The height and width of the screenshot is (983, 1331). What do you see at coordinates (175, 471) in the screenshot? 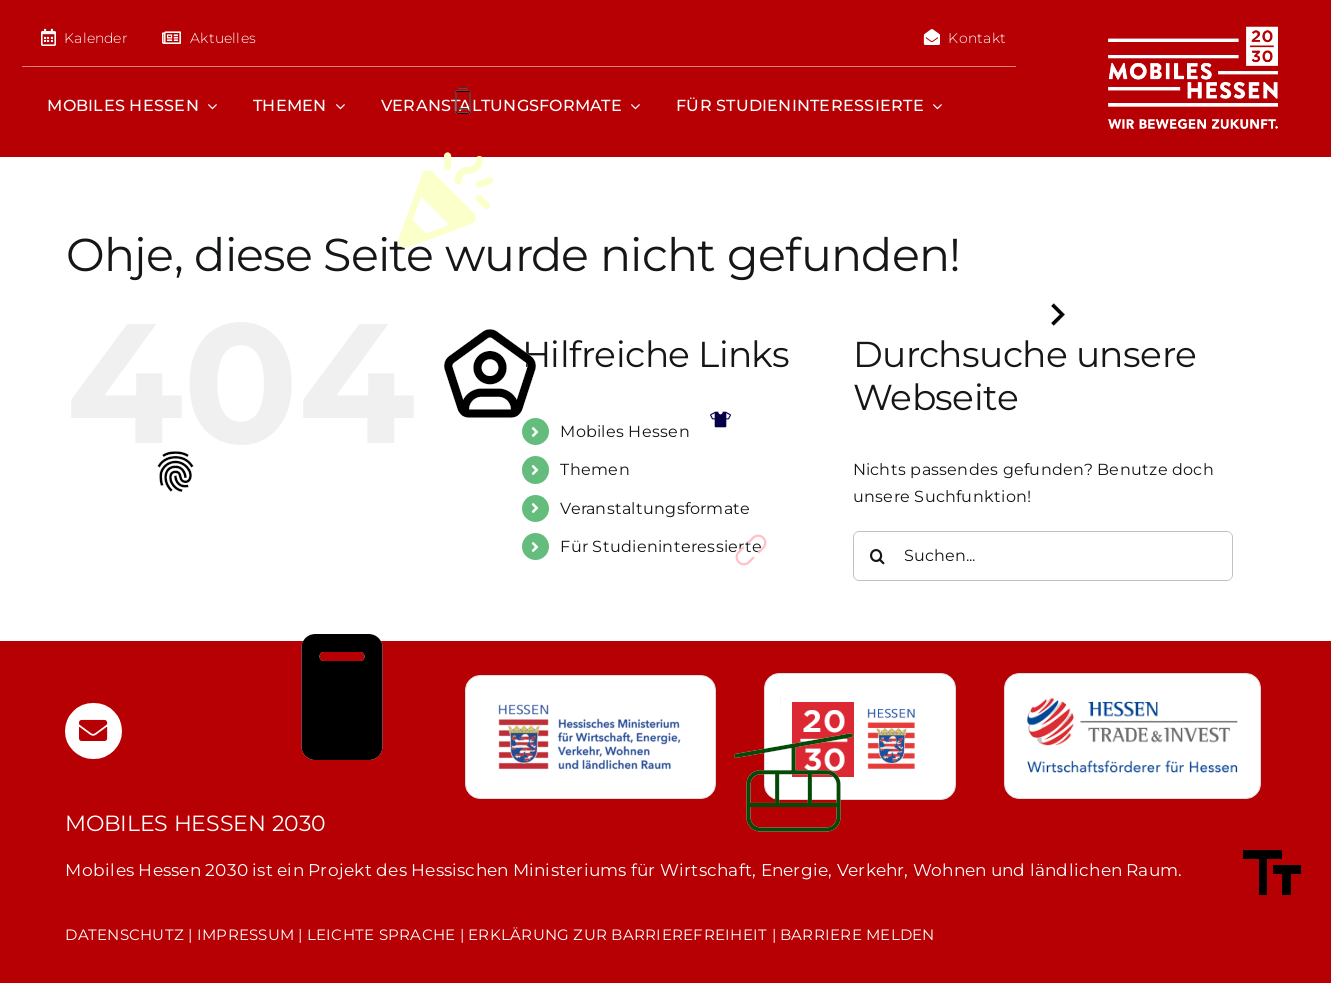
I see `authenticate with fingerprint` at bounding box center [175, 471].